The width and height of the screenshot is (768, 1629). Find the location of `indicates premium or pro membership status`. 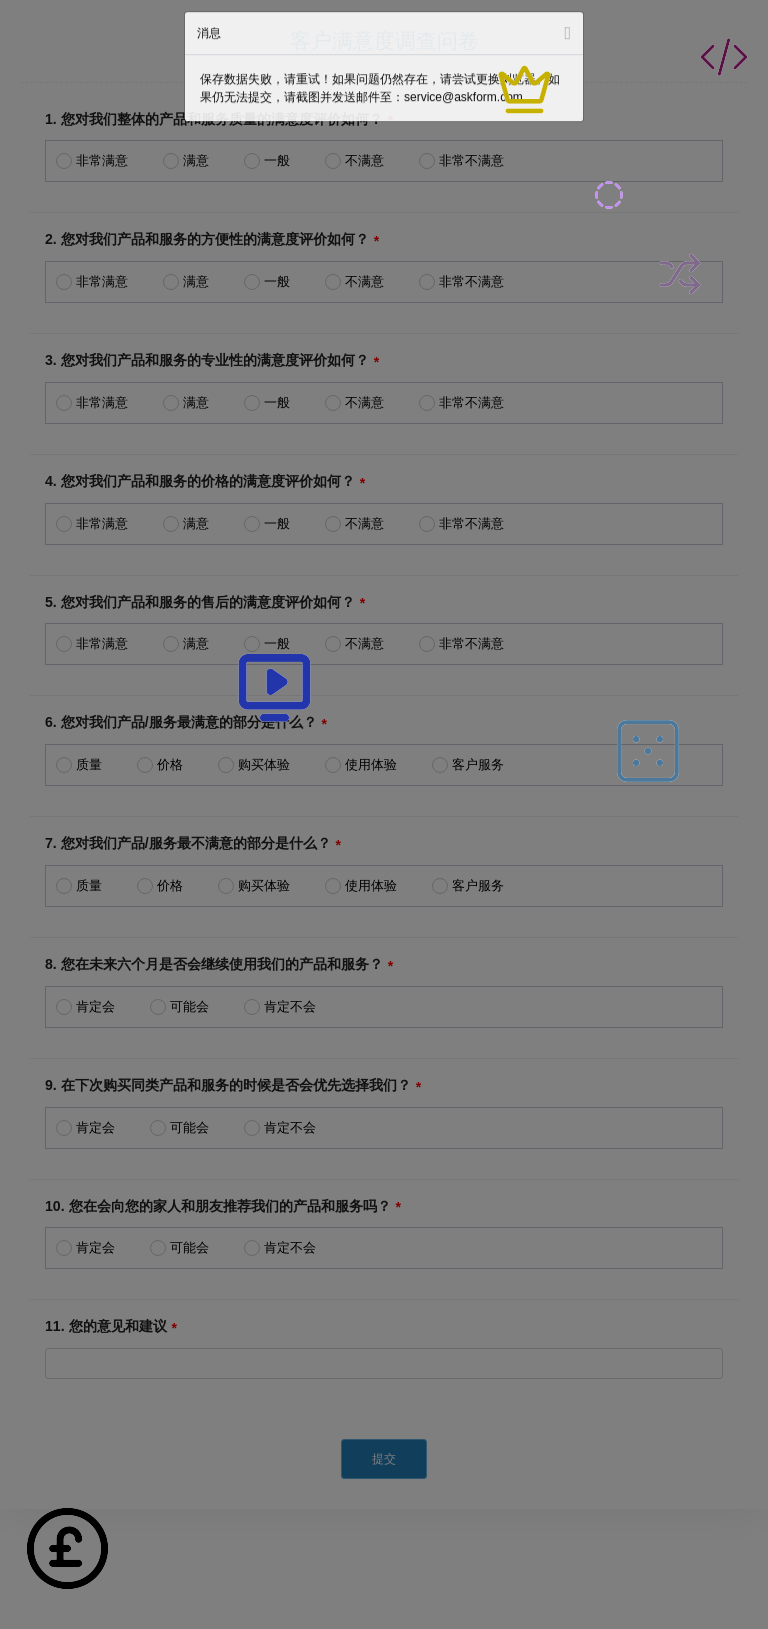

indicates premium or pro membership status is located at coordinates (524, 89).